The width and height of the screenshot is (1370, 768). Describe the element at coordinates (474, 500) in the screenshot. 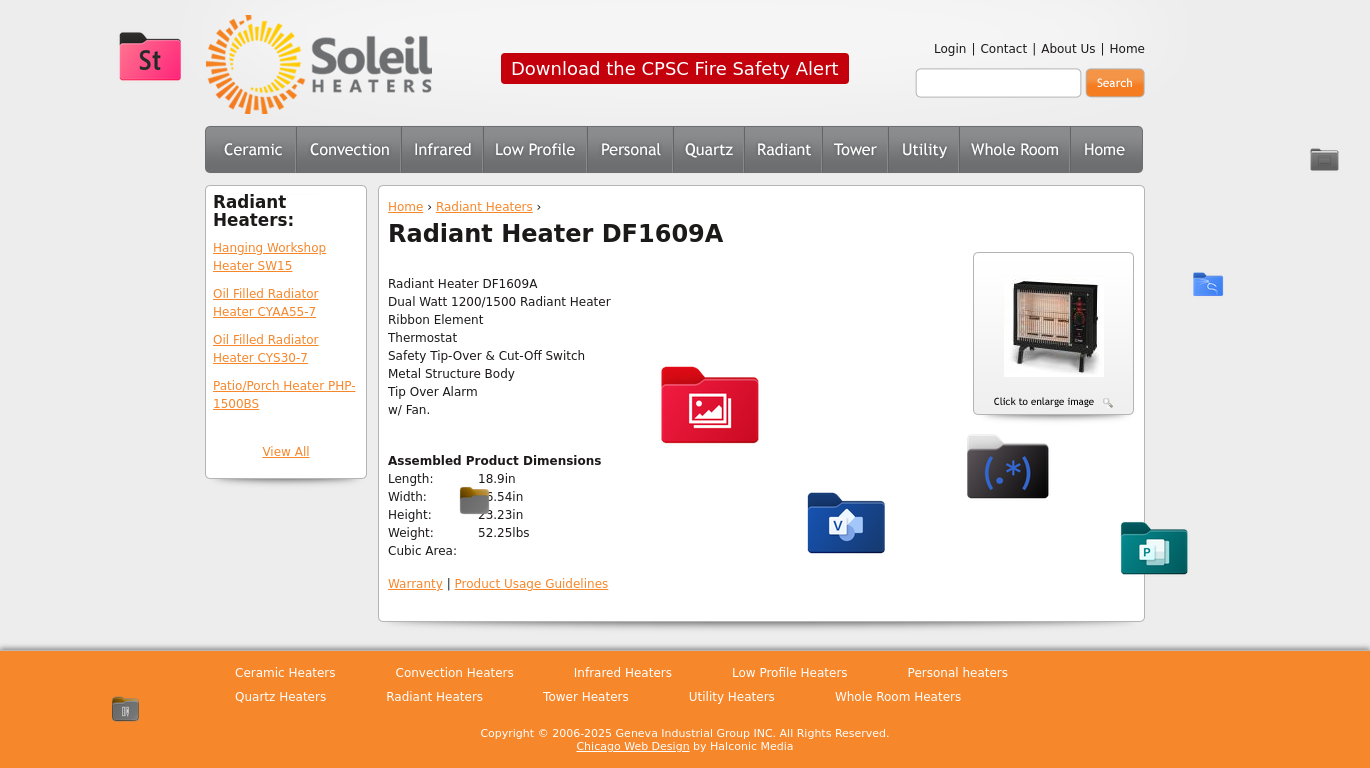

I see `an open folder containing files` at that location.